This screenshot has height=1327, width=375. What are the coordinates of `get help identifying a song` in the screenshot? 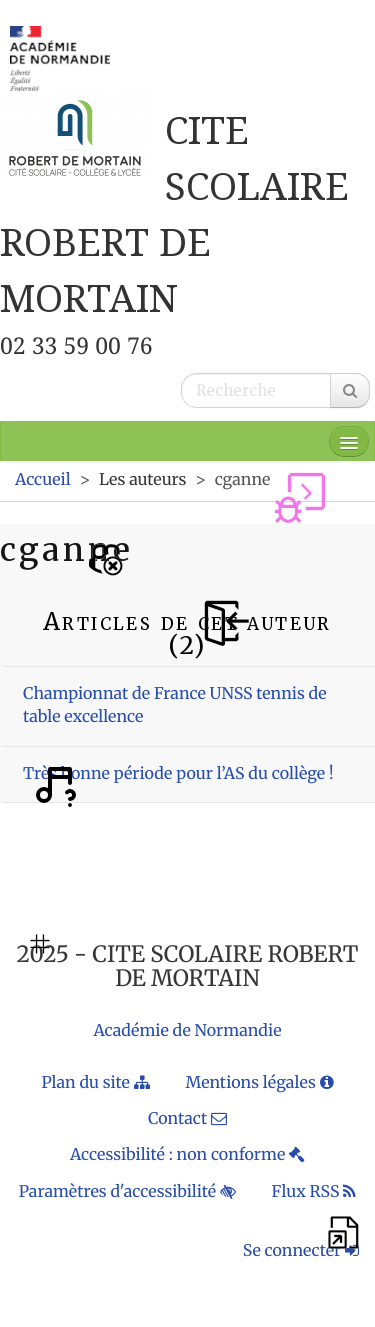 It's located at (56, 785).